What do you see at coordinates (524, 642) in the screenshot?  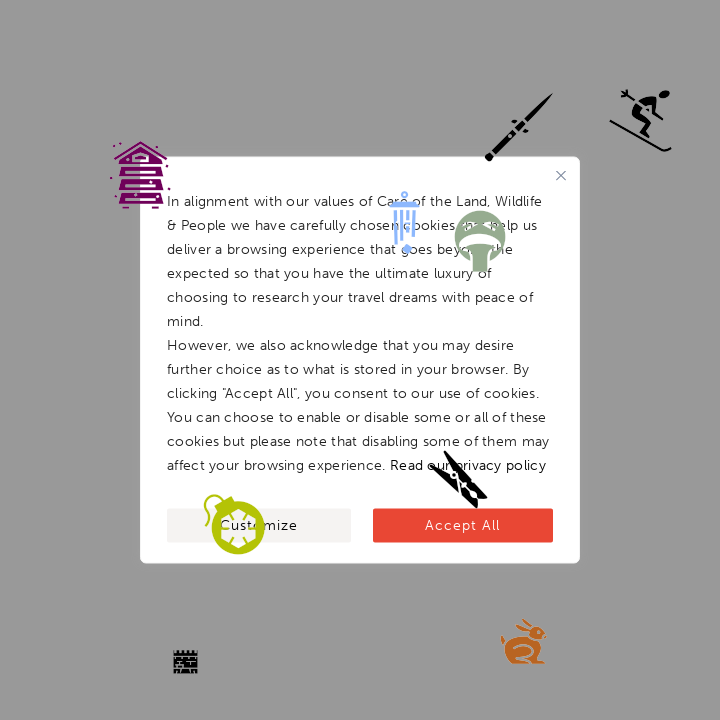 I see `indicates rabbit or bunny-related content` at bounding box center [524, 642].